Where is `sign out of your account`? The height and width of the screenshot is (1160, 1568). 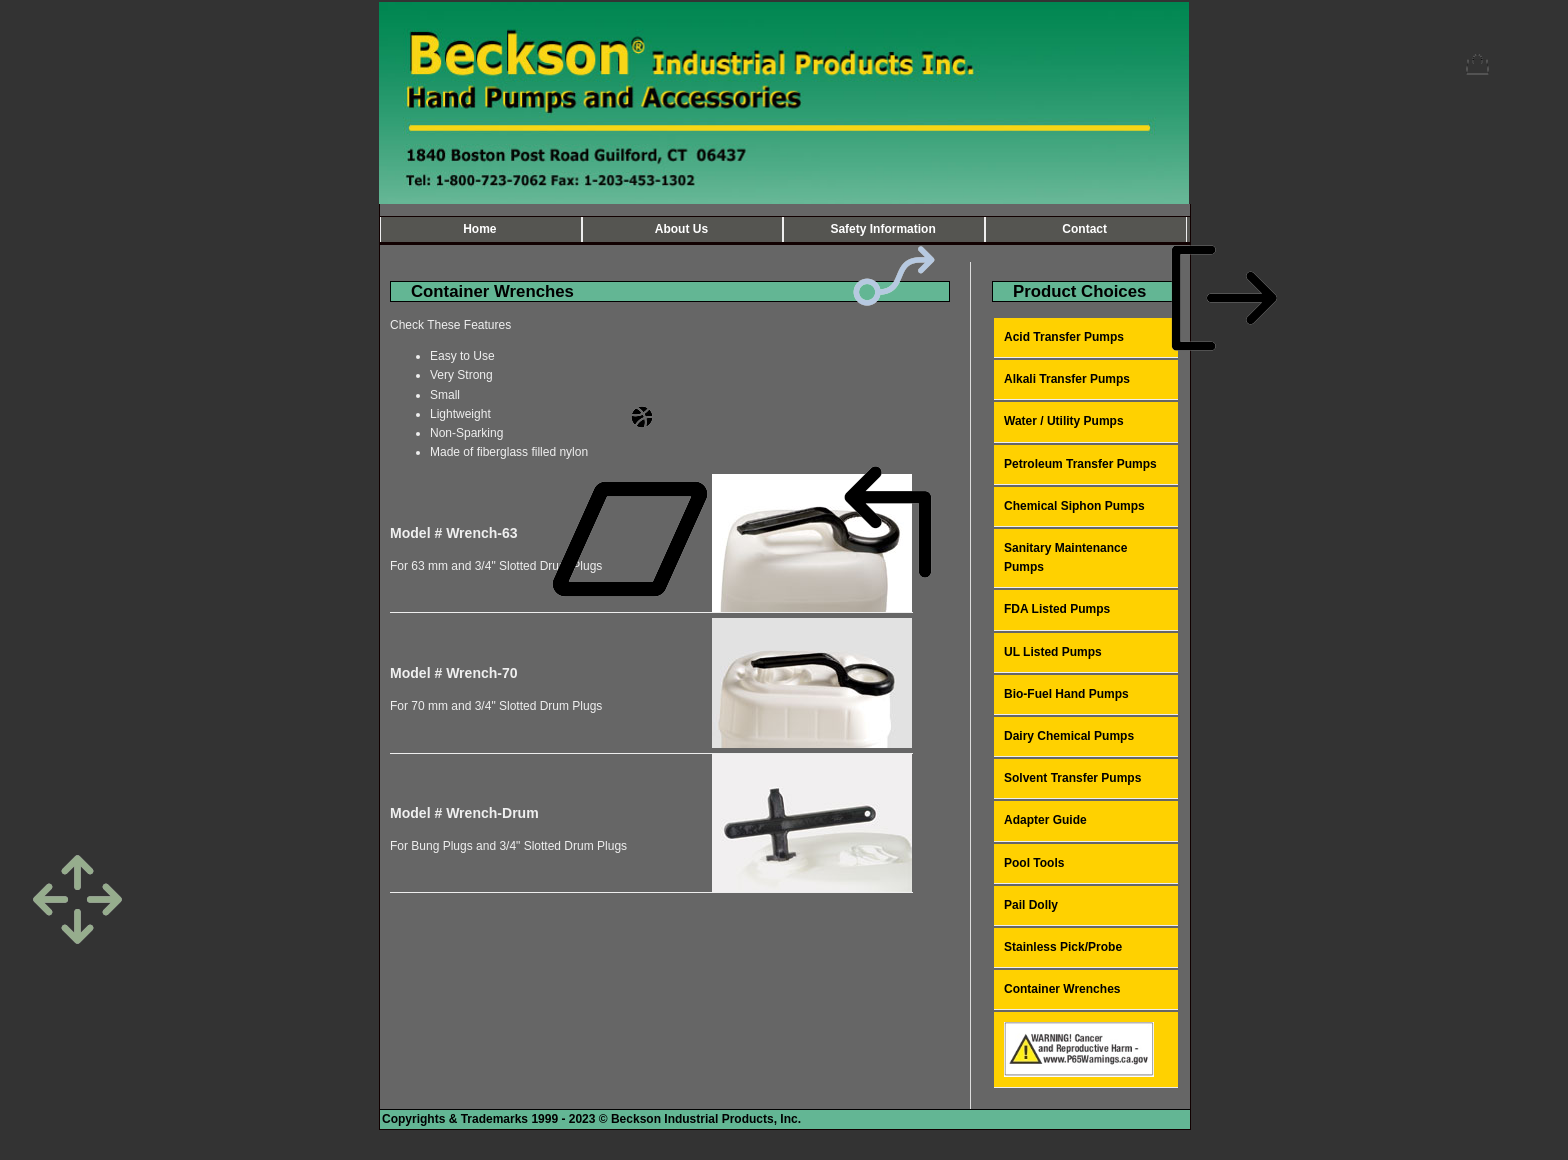
sign out of your account is located at coordinates (1220, 298).